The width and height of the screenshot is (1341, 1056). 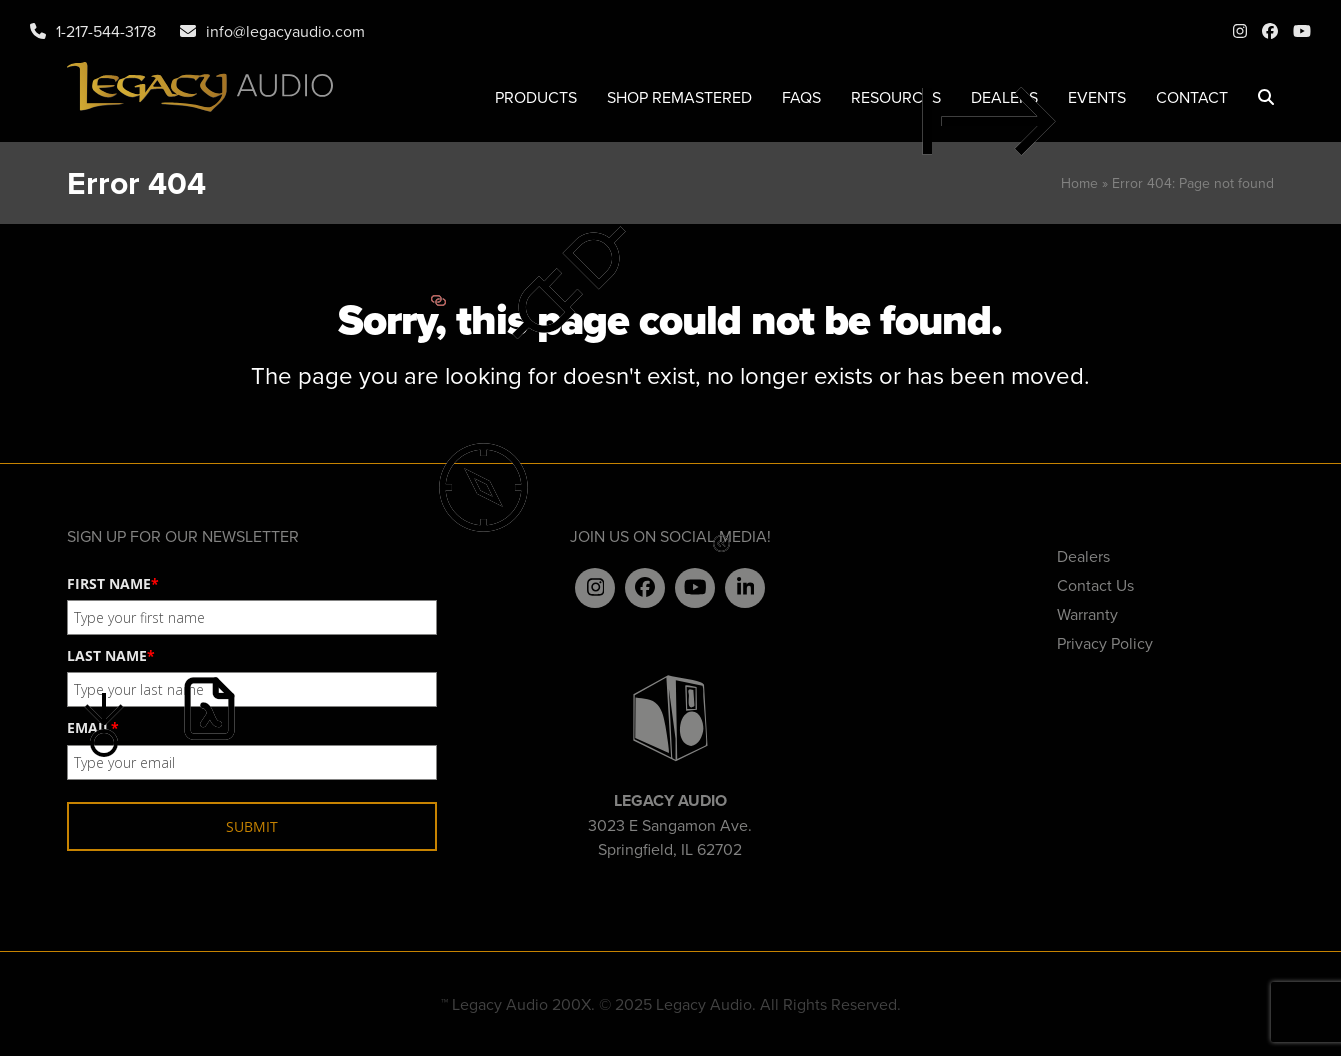 What do you see at coordinates (721, 543) in the screenshot?
I see `go back to the beginning` at bounding box center [721, 543].